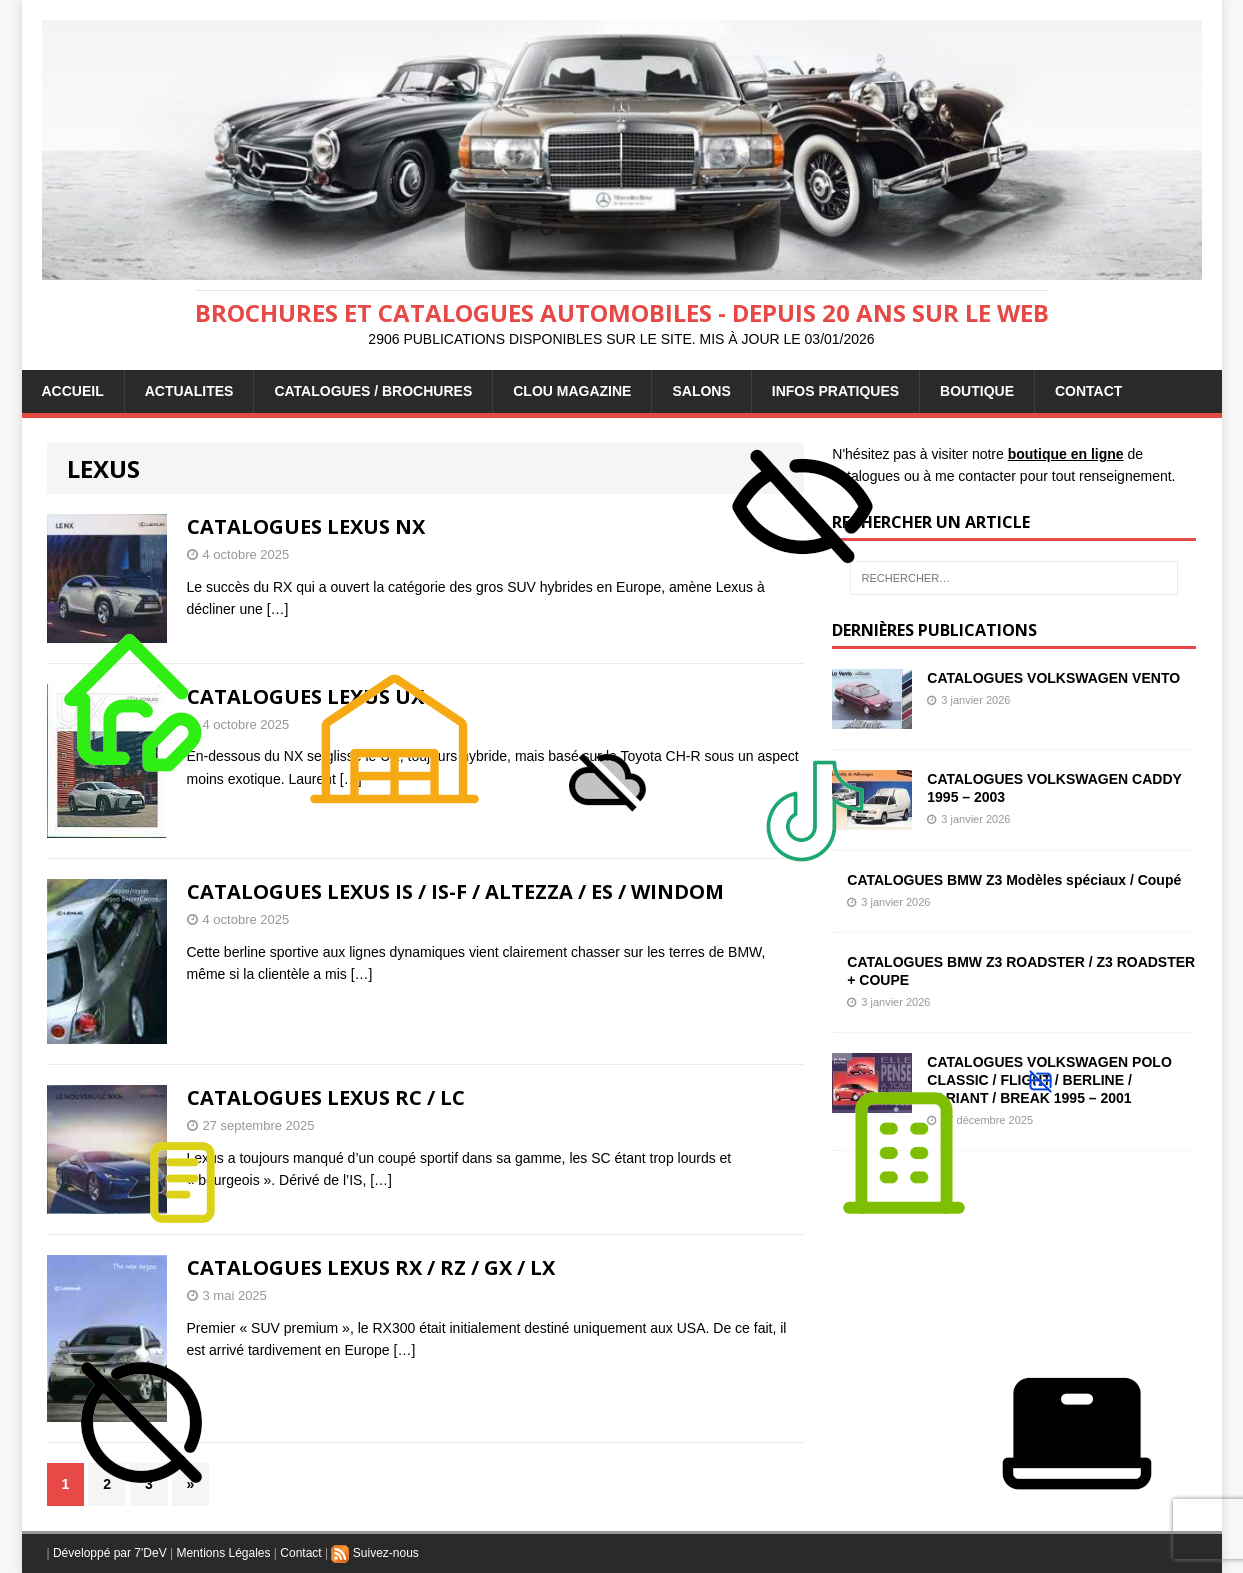 This screenshot has width=1243, height=1573. I want to click on payment method disabled or unavailable, so click(1040, 1081).